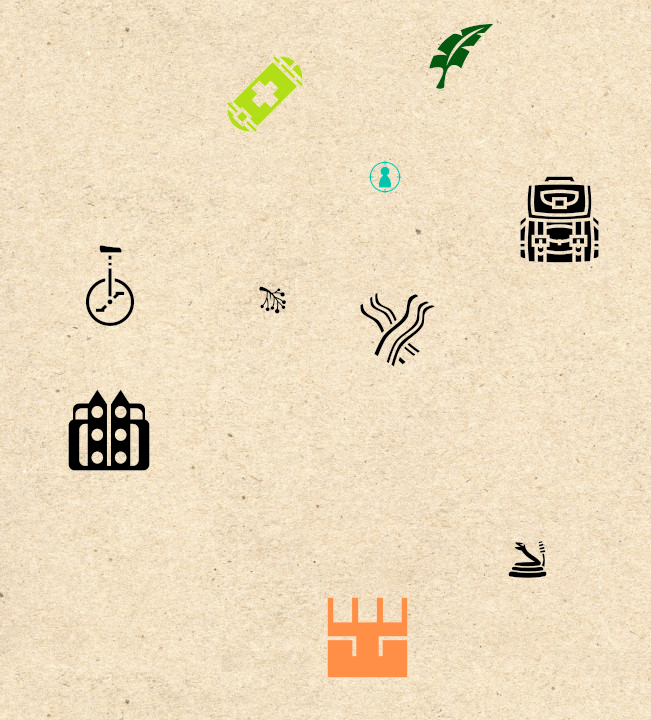 The image size is (651, 720). I want to click on food item indicator in a cooking or recipe game, so click(397, 329).